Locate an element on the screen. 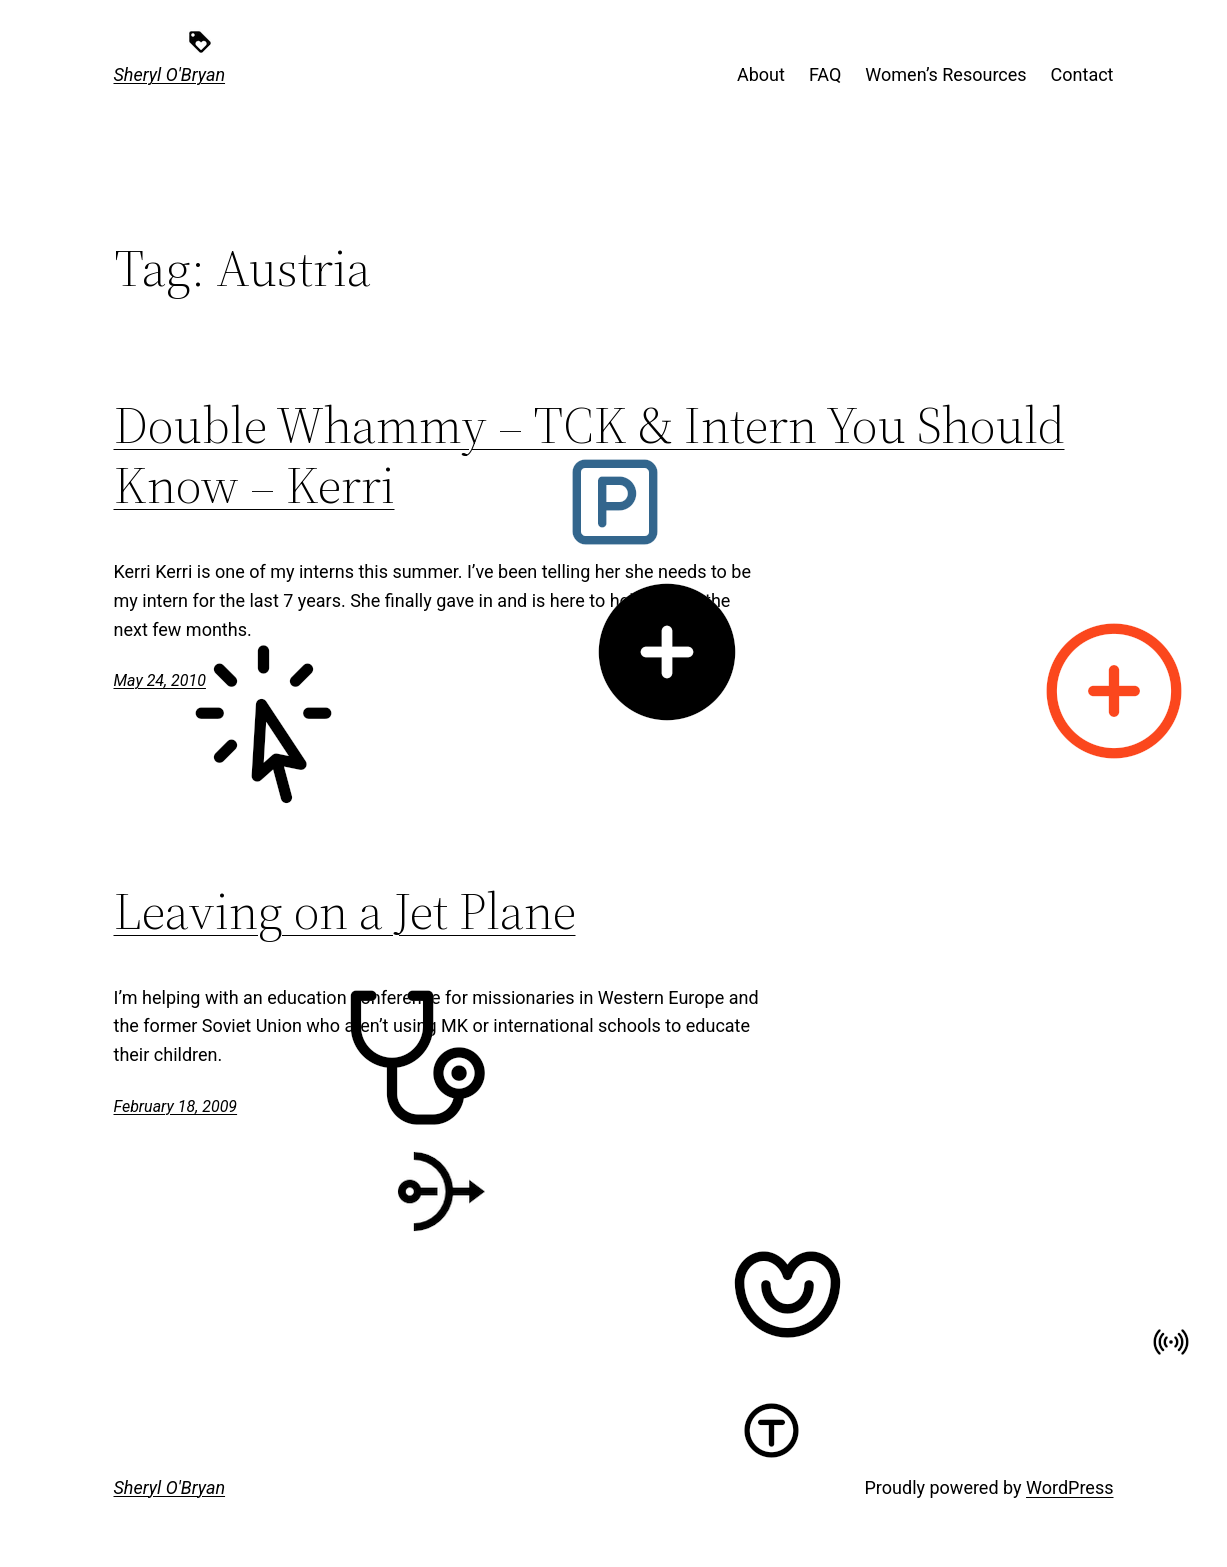  access health or medical features is located at coordinates (407, 1052).